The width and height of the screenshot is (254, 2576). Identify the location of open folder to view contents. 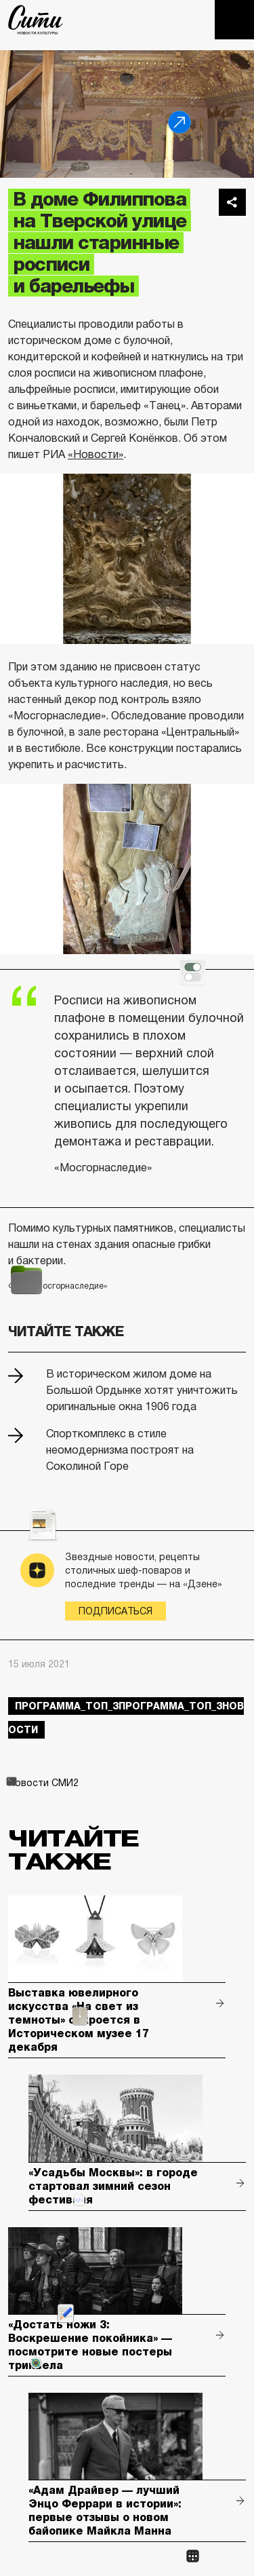
(26, 1280).